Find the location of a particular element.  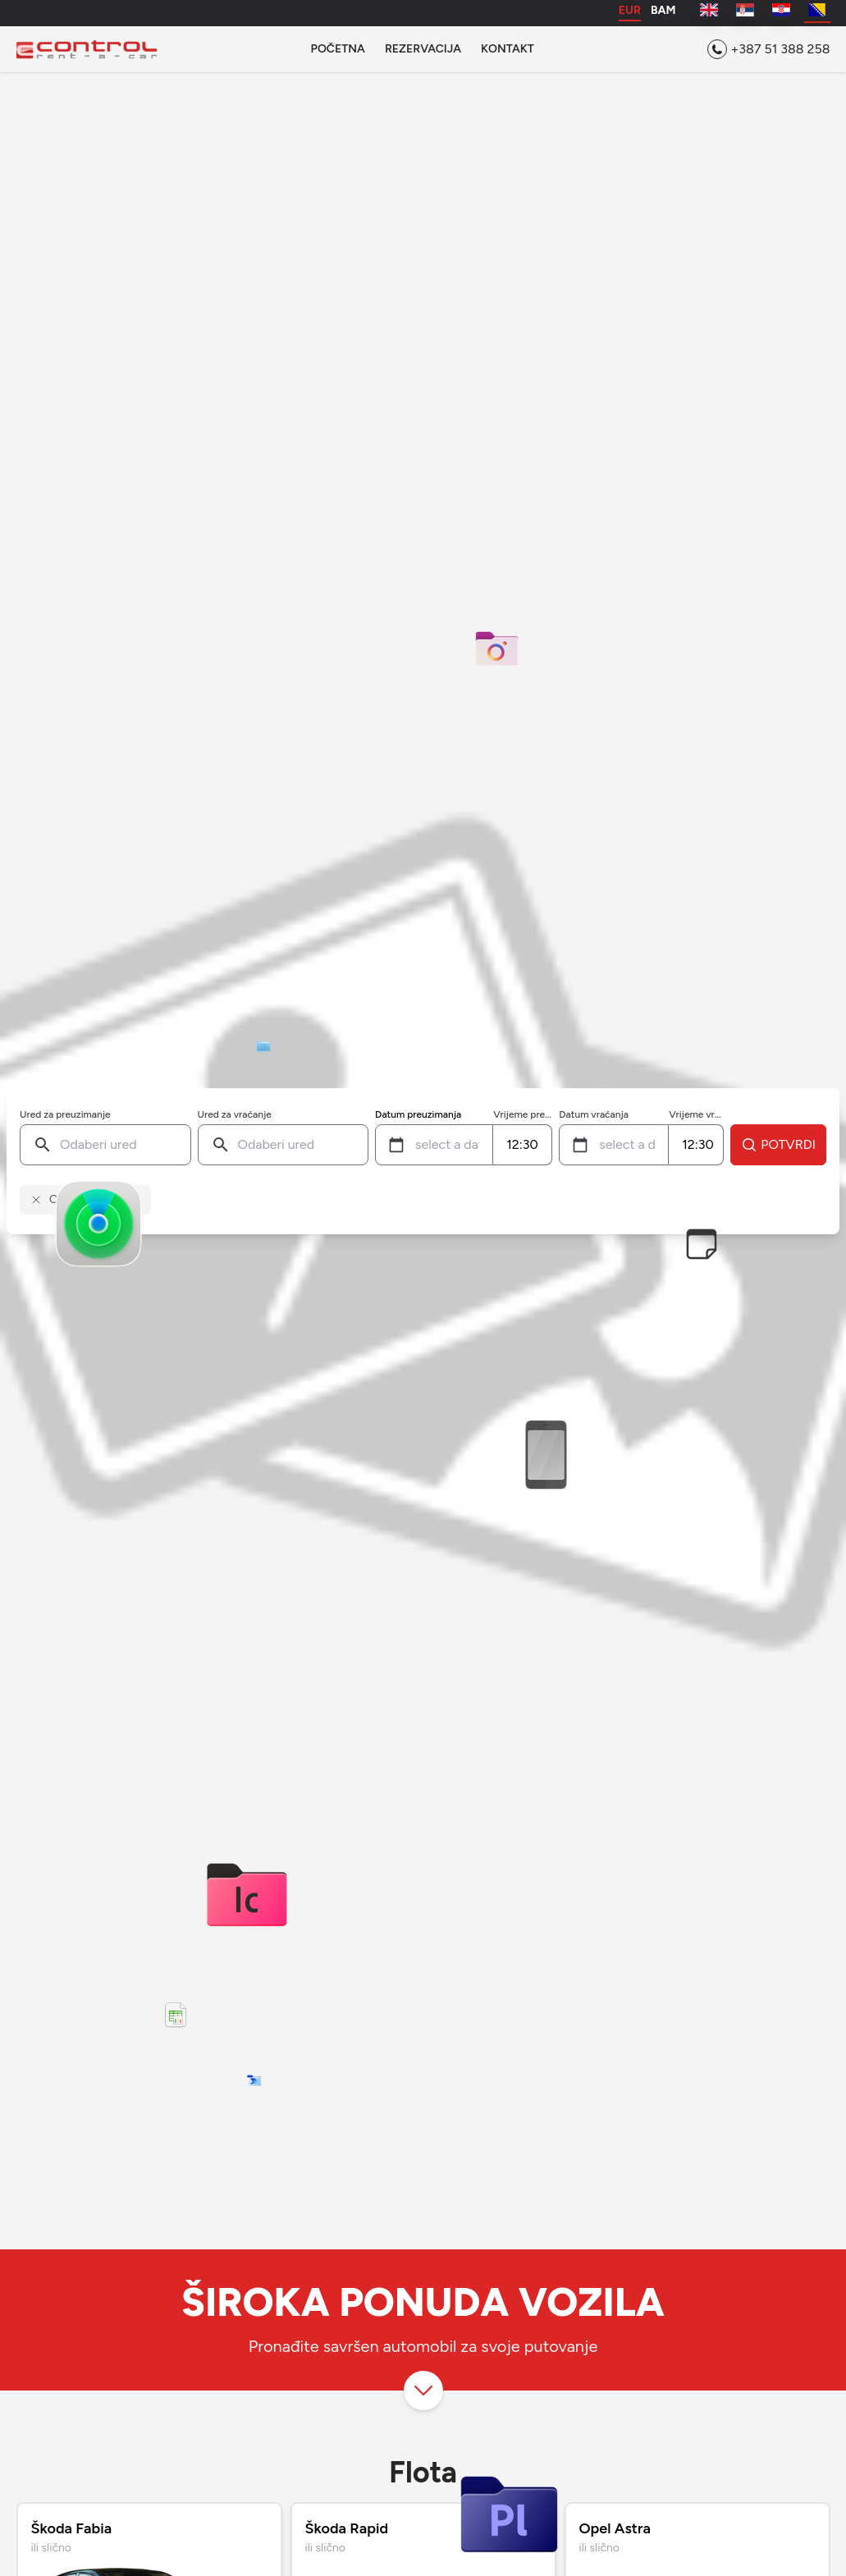

indicates a mobile device or smartphone is located at coordinates (546, 1454).